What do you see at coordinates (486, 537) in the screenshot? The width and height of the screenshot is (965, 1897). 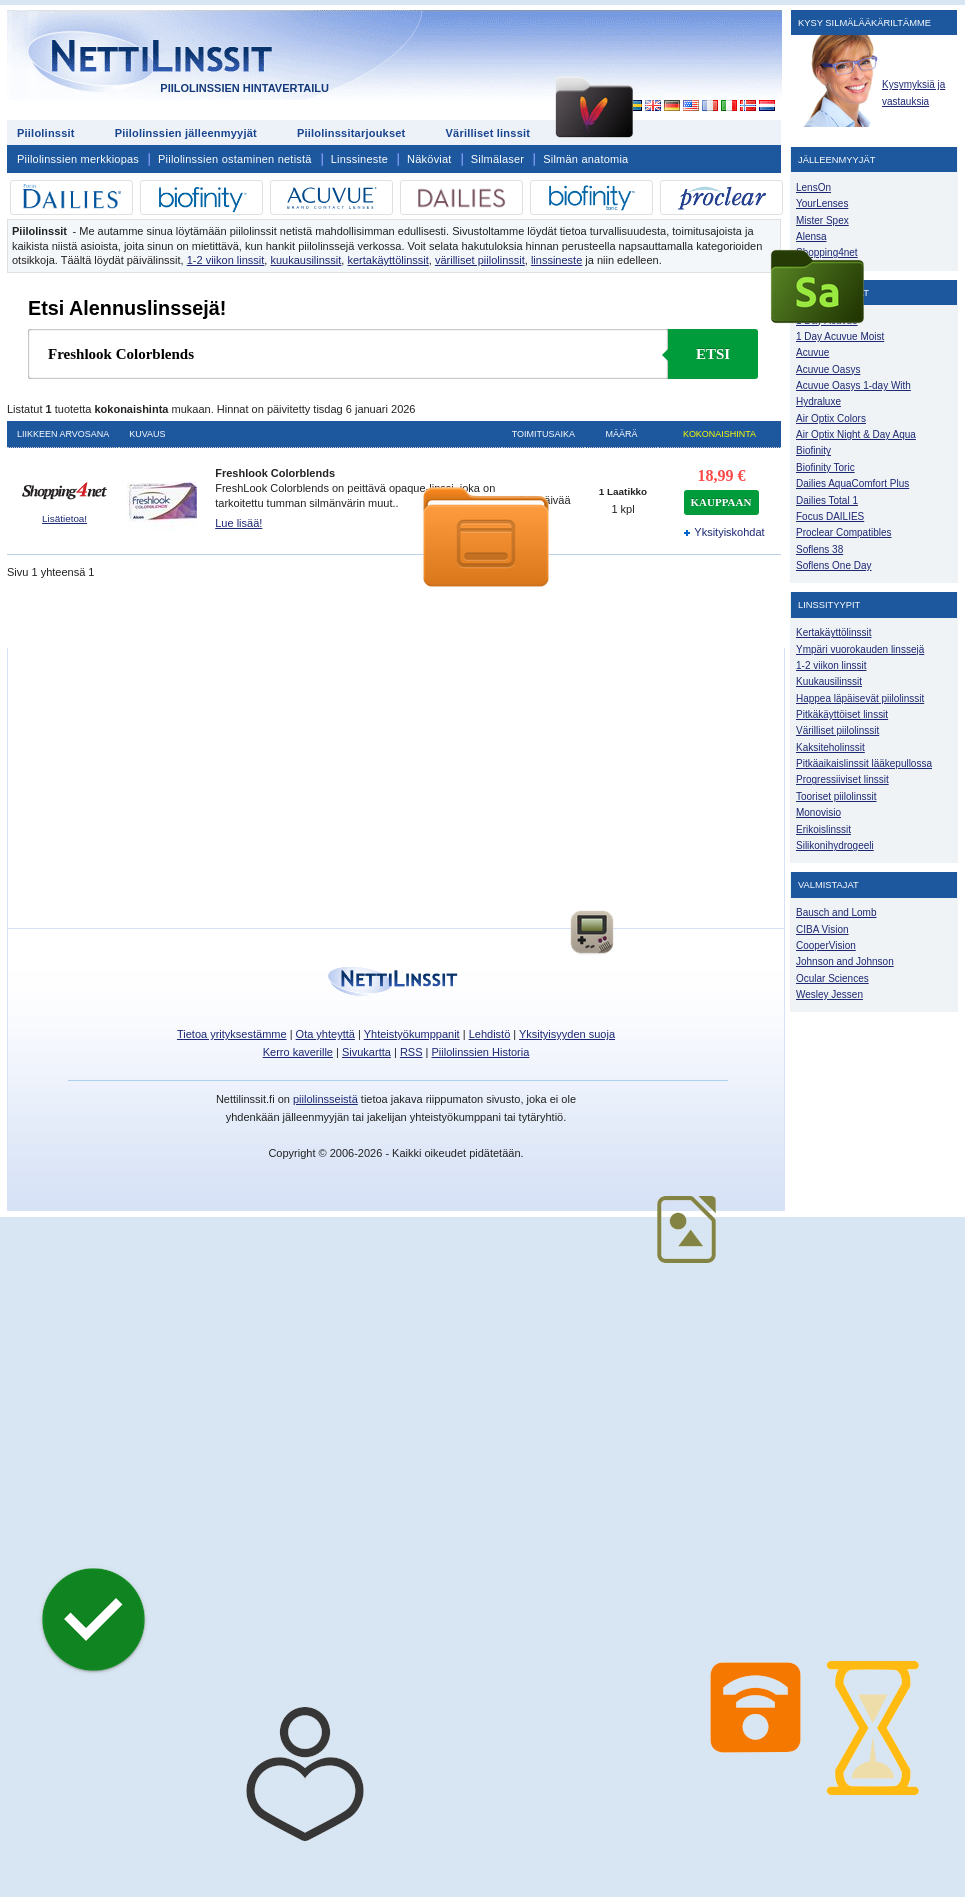 I see `open desktop folder` at bounding box center [486, 537].